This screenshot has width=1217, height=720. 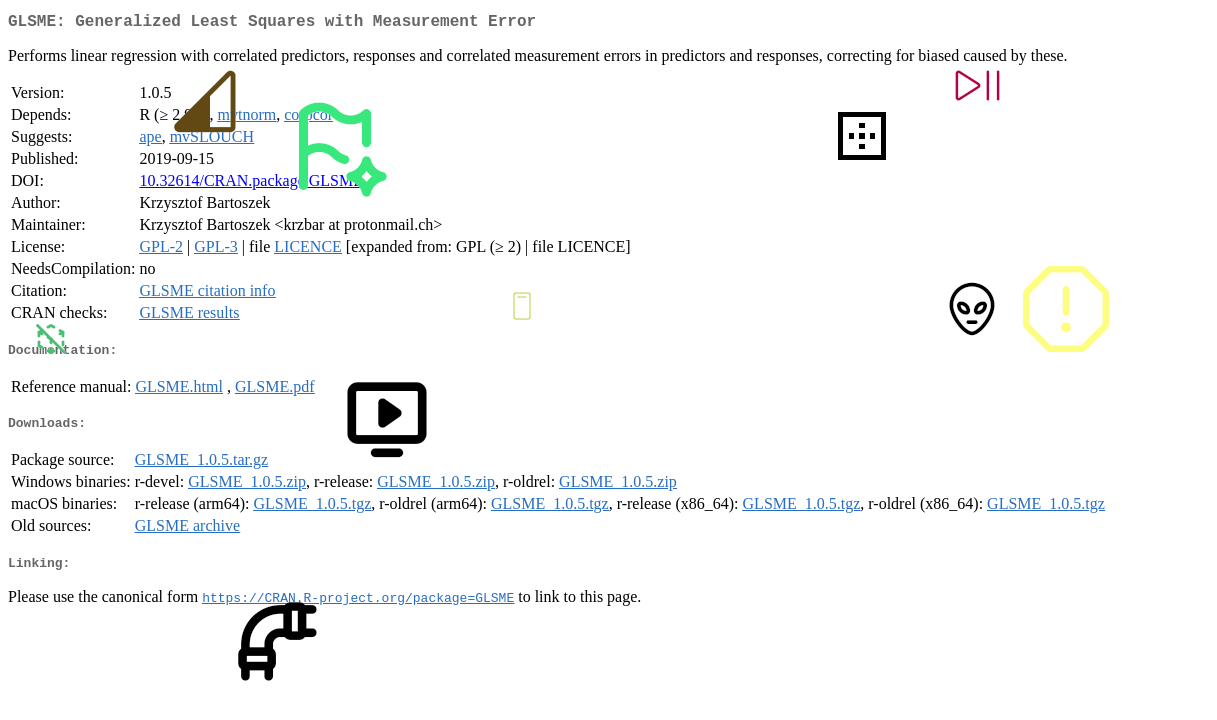 What do you see at coordinates (862, 136) in the screenshot?
I see `apply outer border to selected cells` at bounding box center [862, 136].